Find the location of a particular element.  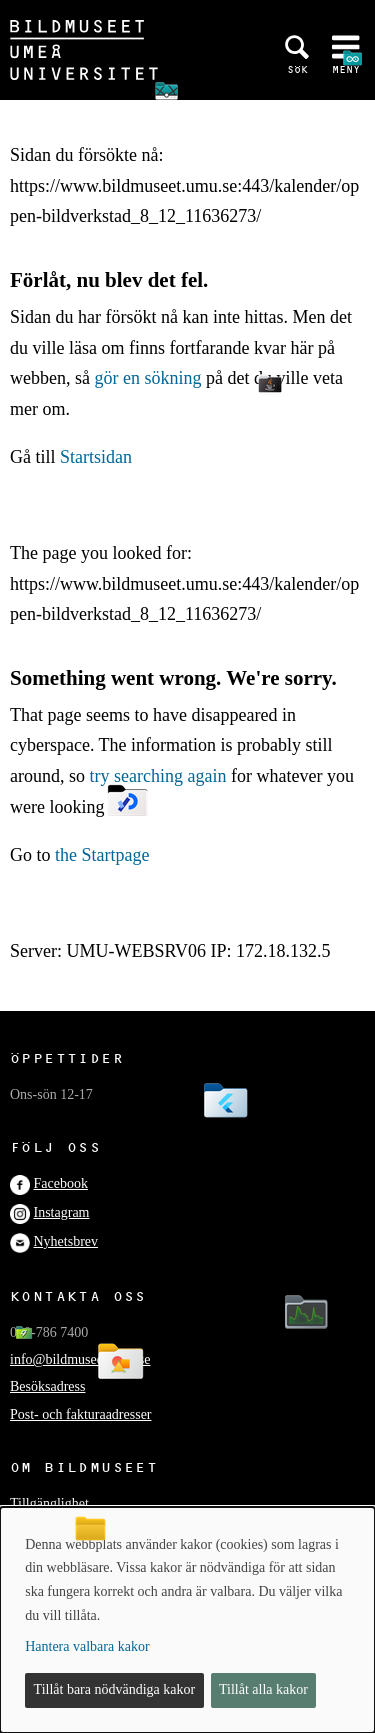

open arduino project files folder is located at coordinates (352, 58).